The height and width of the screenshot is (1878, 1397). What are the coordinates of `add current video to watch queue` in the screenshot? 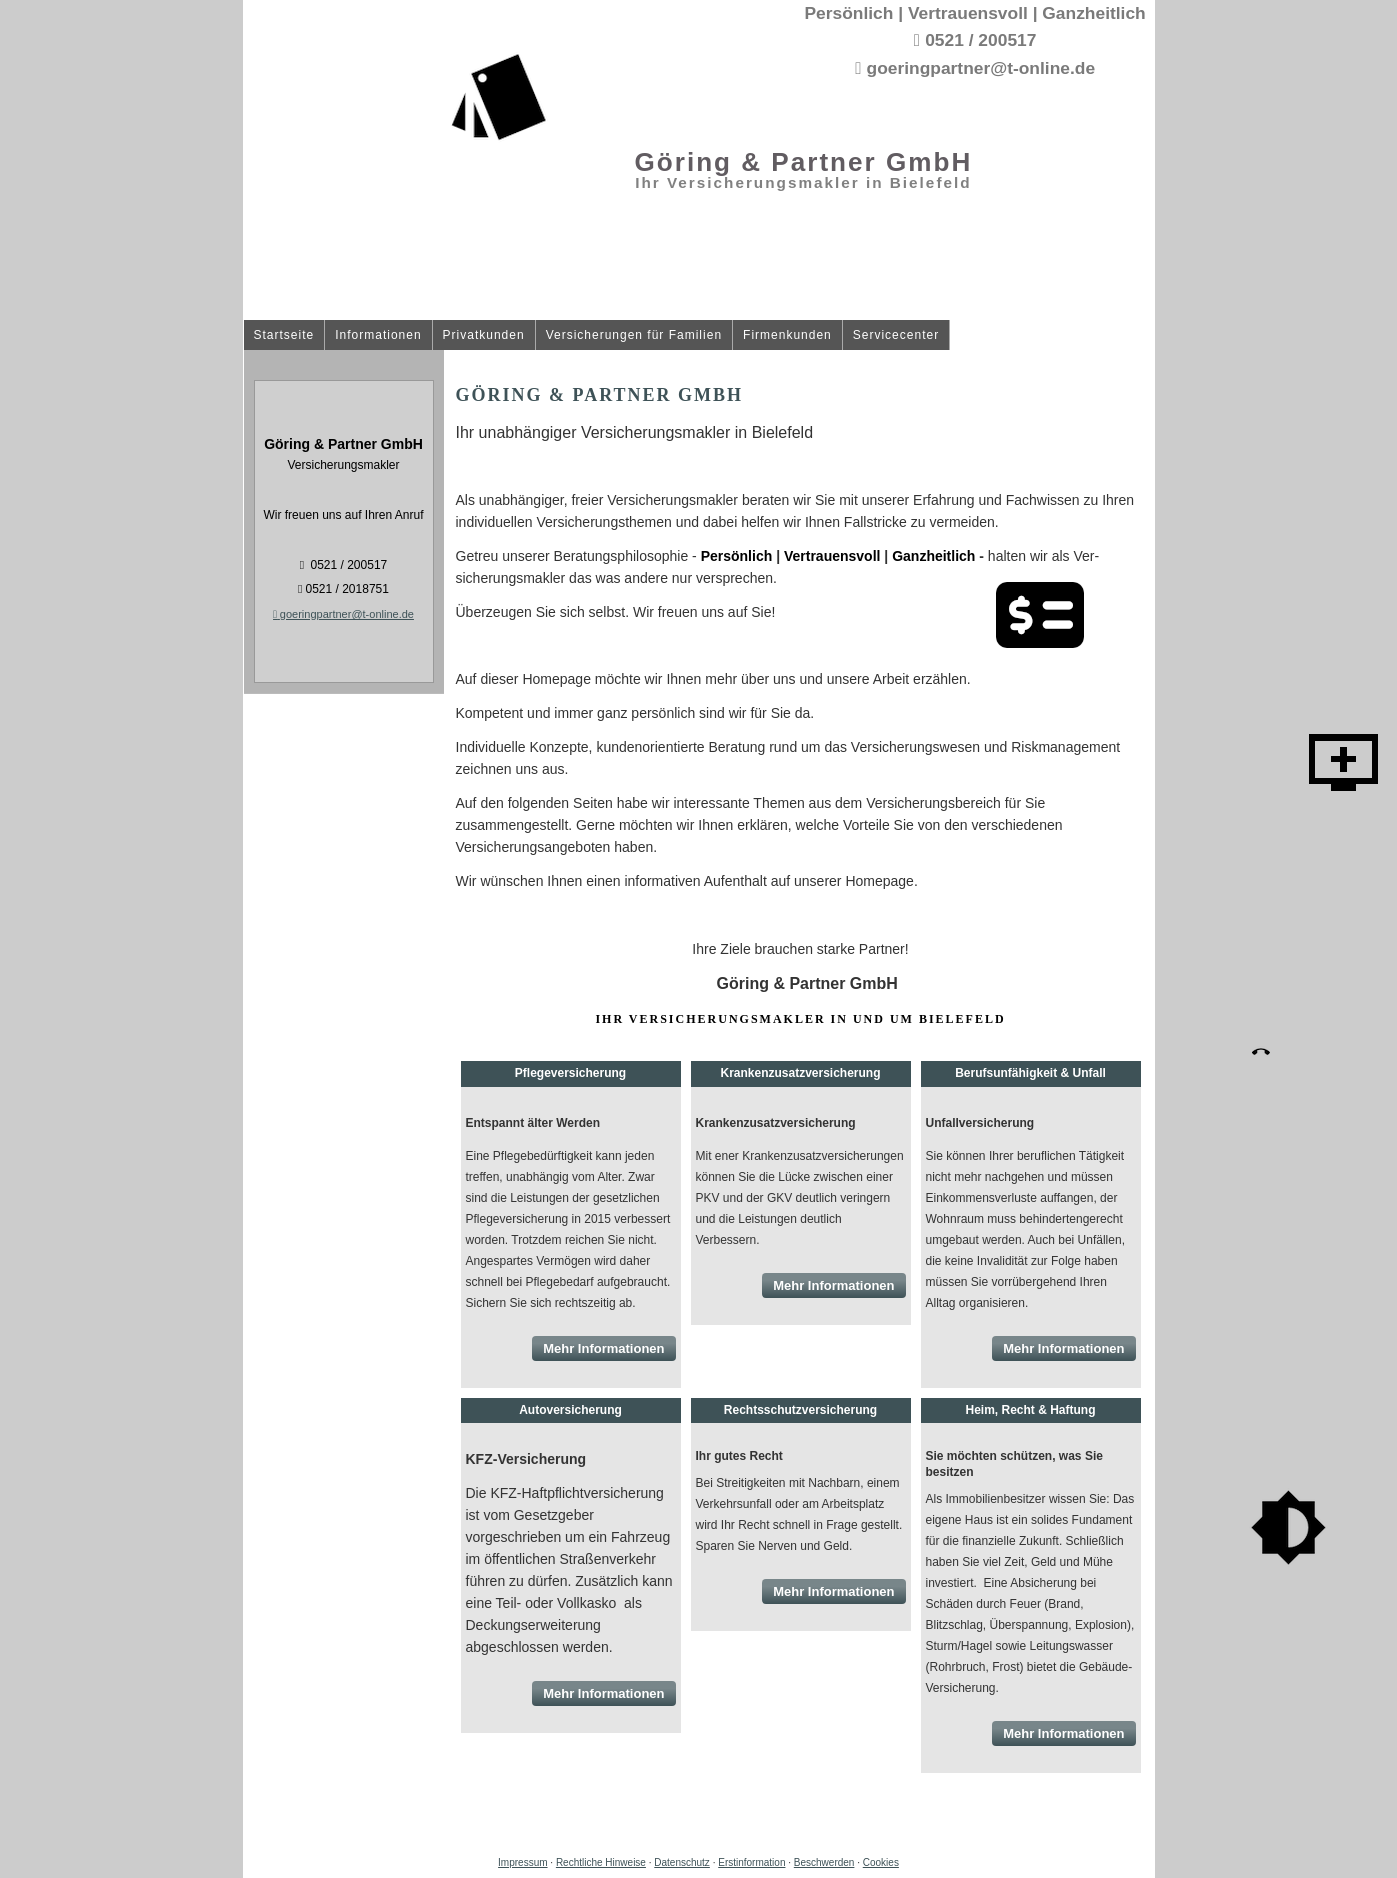 It's located at (1343, 762).